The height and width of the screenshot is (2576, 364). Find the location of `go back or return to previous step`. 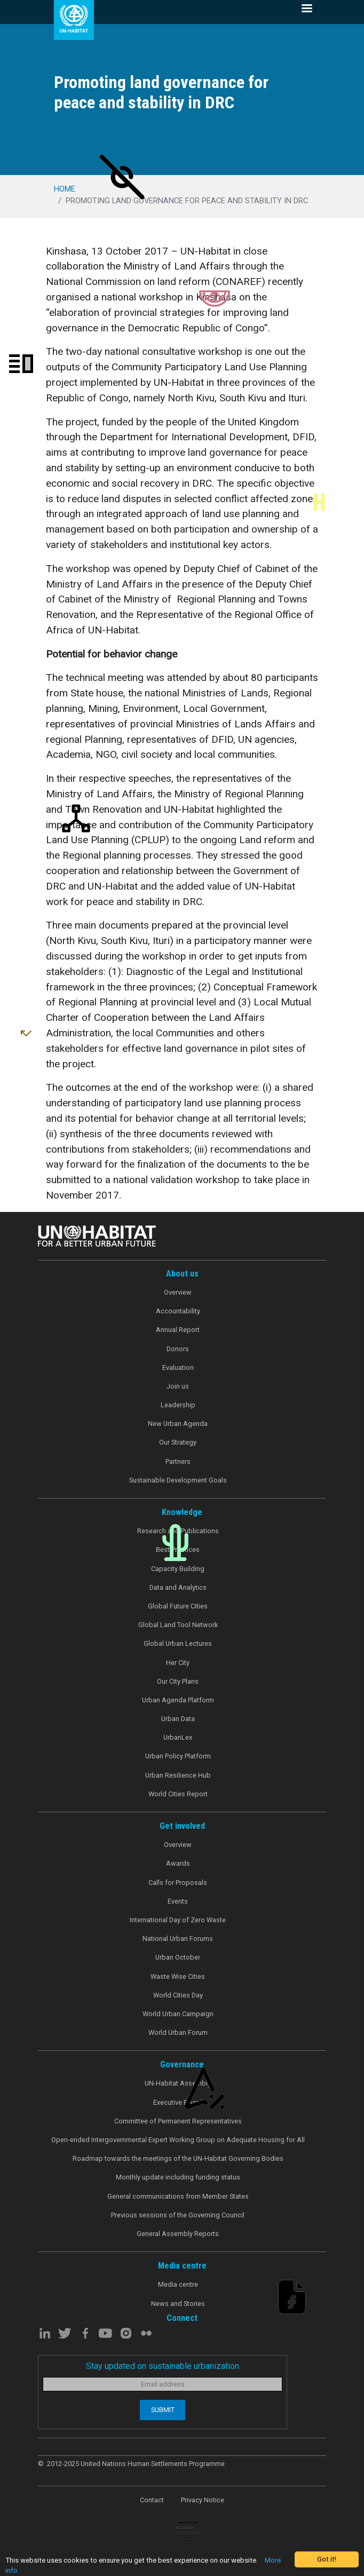

go back or return to previous step is located at coordinates (26, 1033).